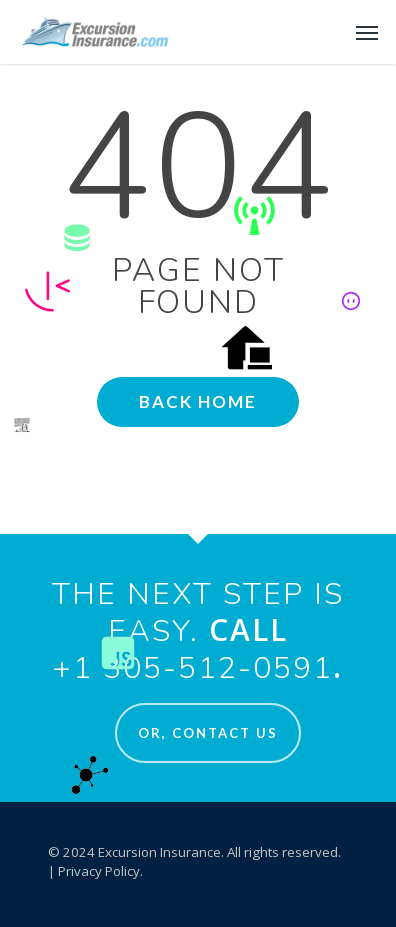  Describe the element at coordinates (118, 653) in the screenshot. I see `JavaScript programming language logo` at that location.